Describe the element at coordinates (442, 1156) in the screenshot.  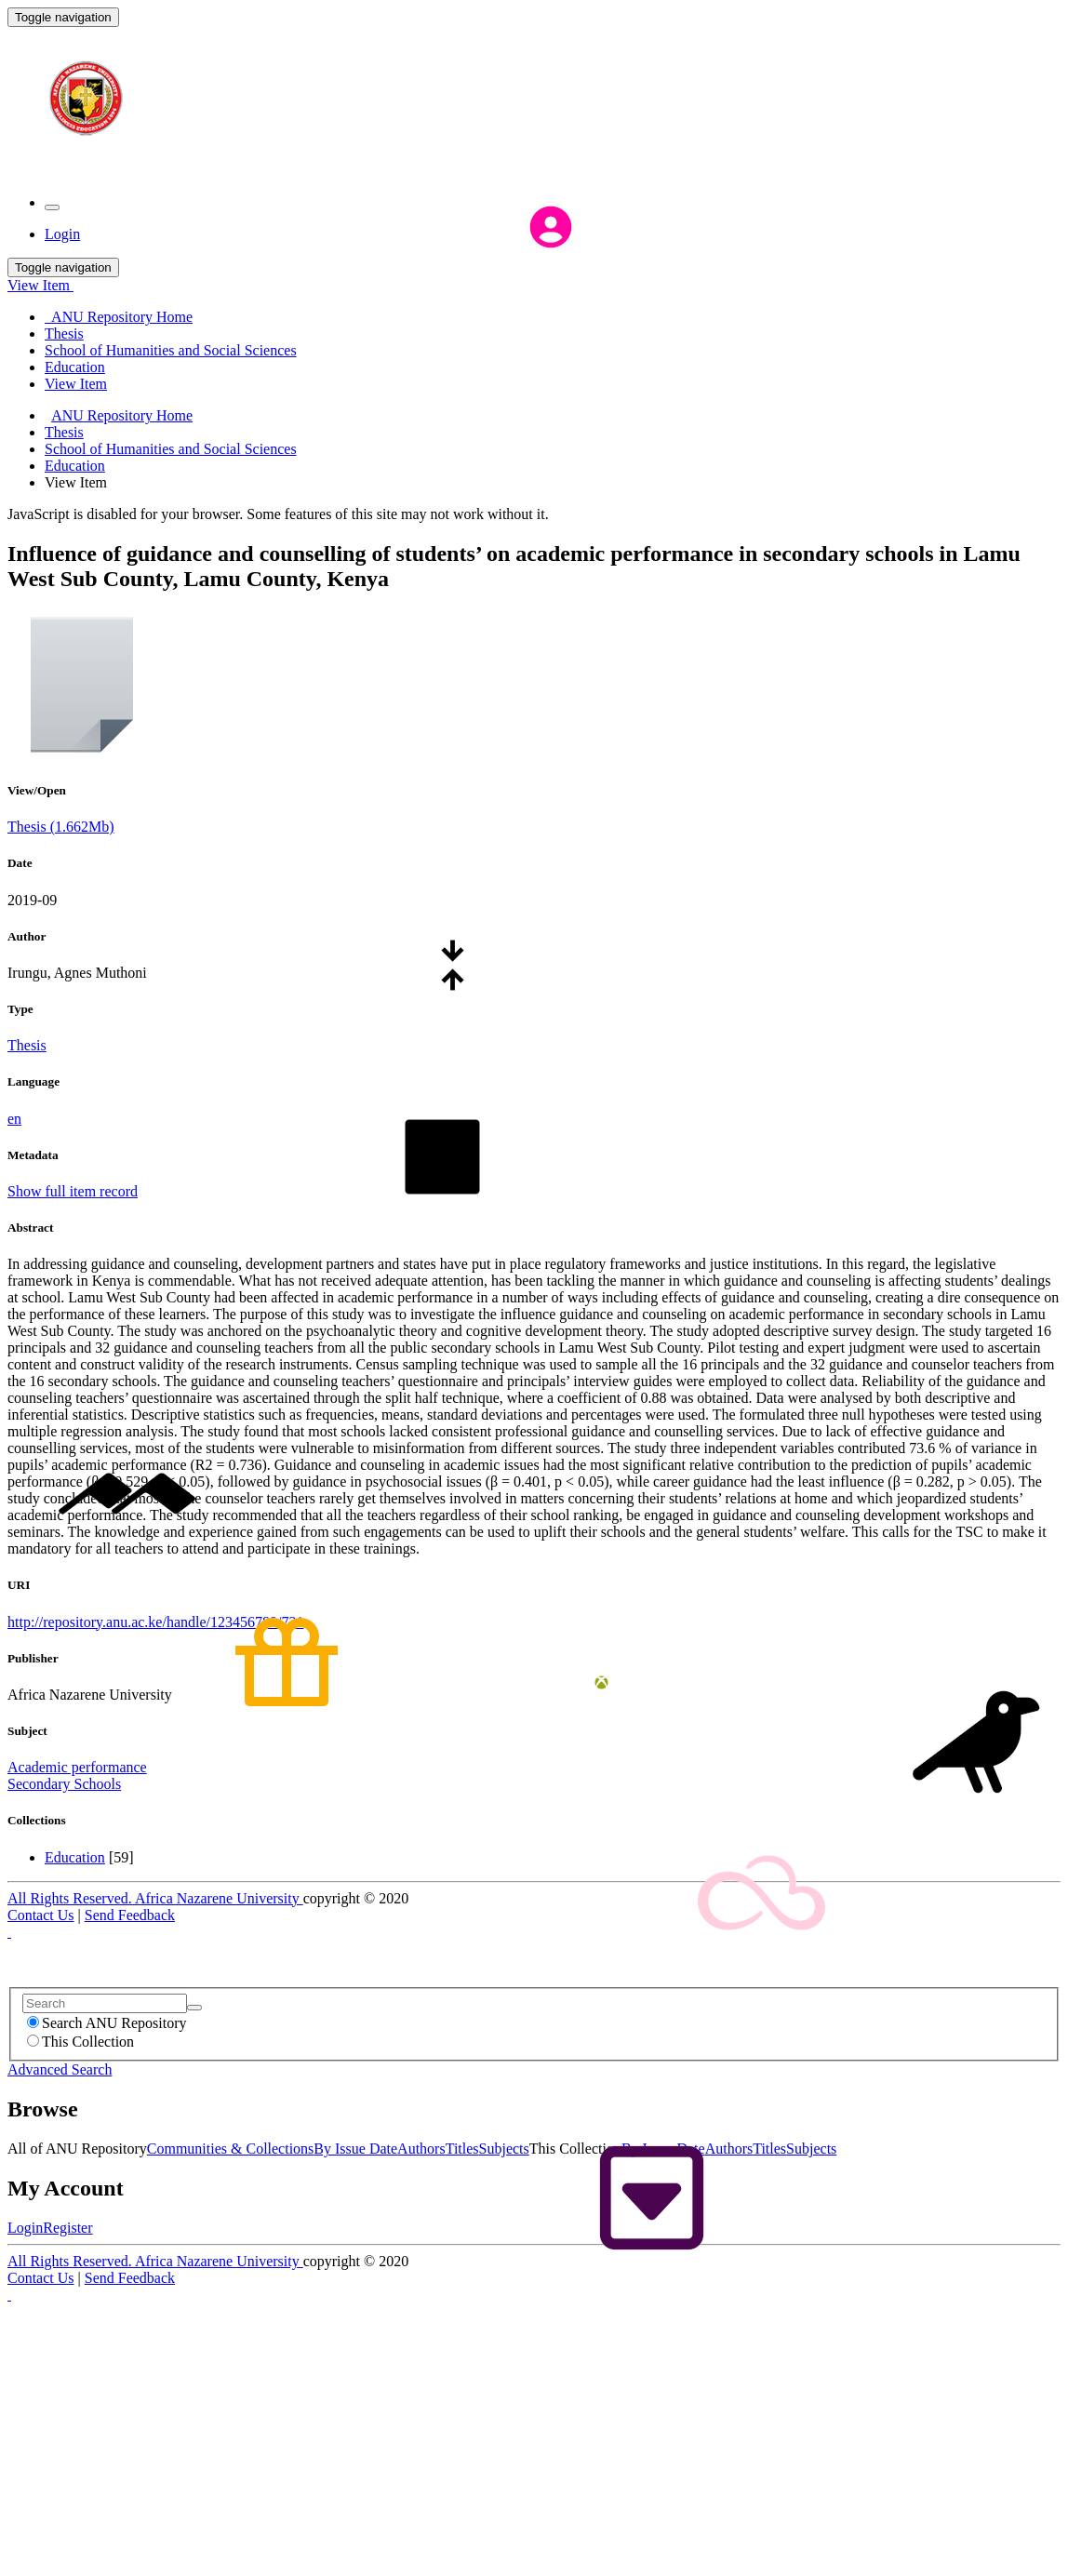
I see `an unchecked or empty checkbox state` at that location.